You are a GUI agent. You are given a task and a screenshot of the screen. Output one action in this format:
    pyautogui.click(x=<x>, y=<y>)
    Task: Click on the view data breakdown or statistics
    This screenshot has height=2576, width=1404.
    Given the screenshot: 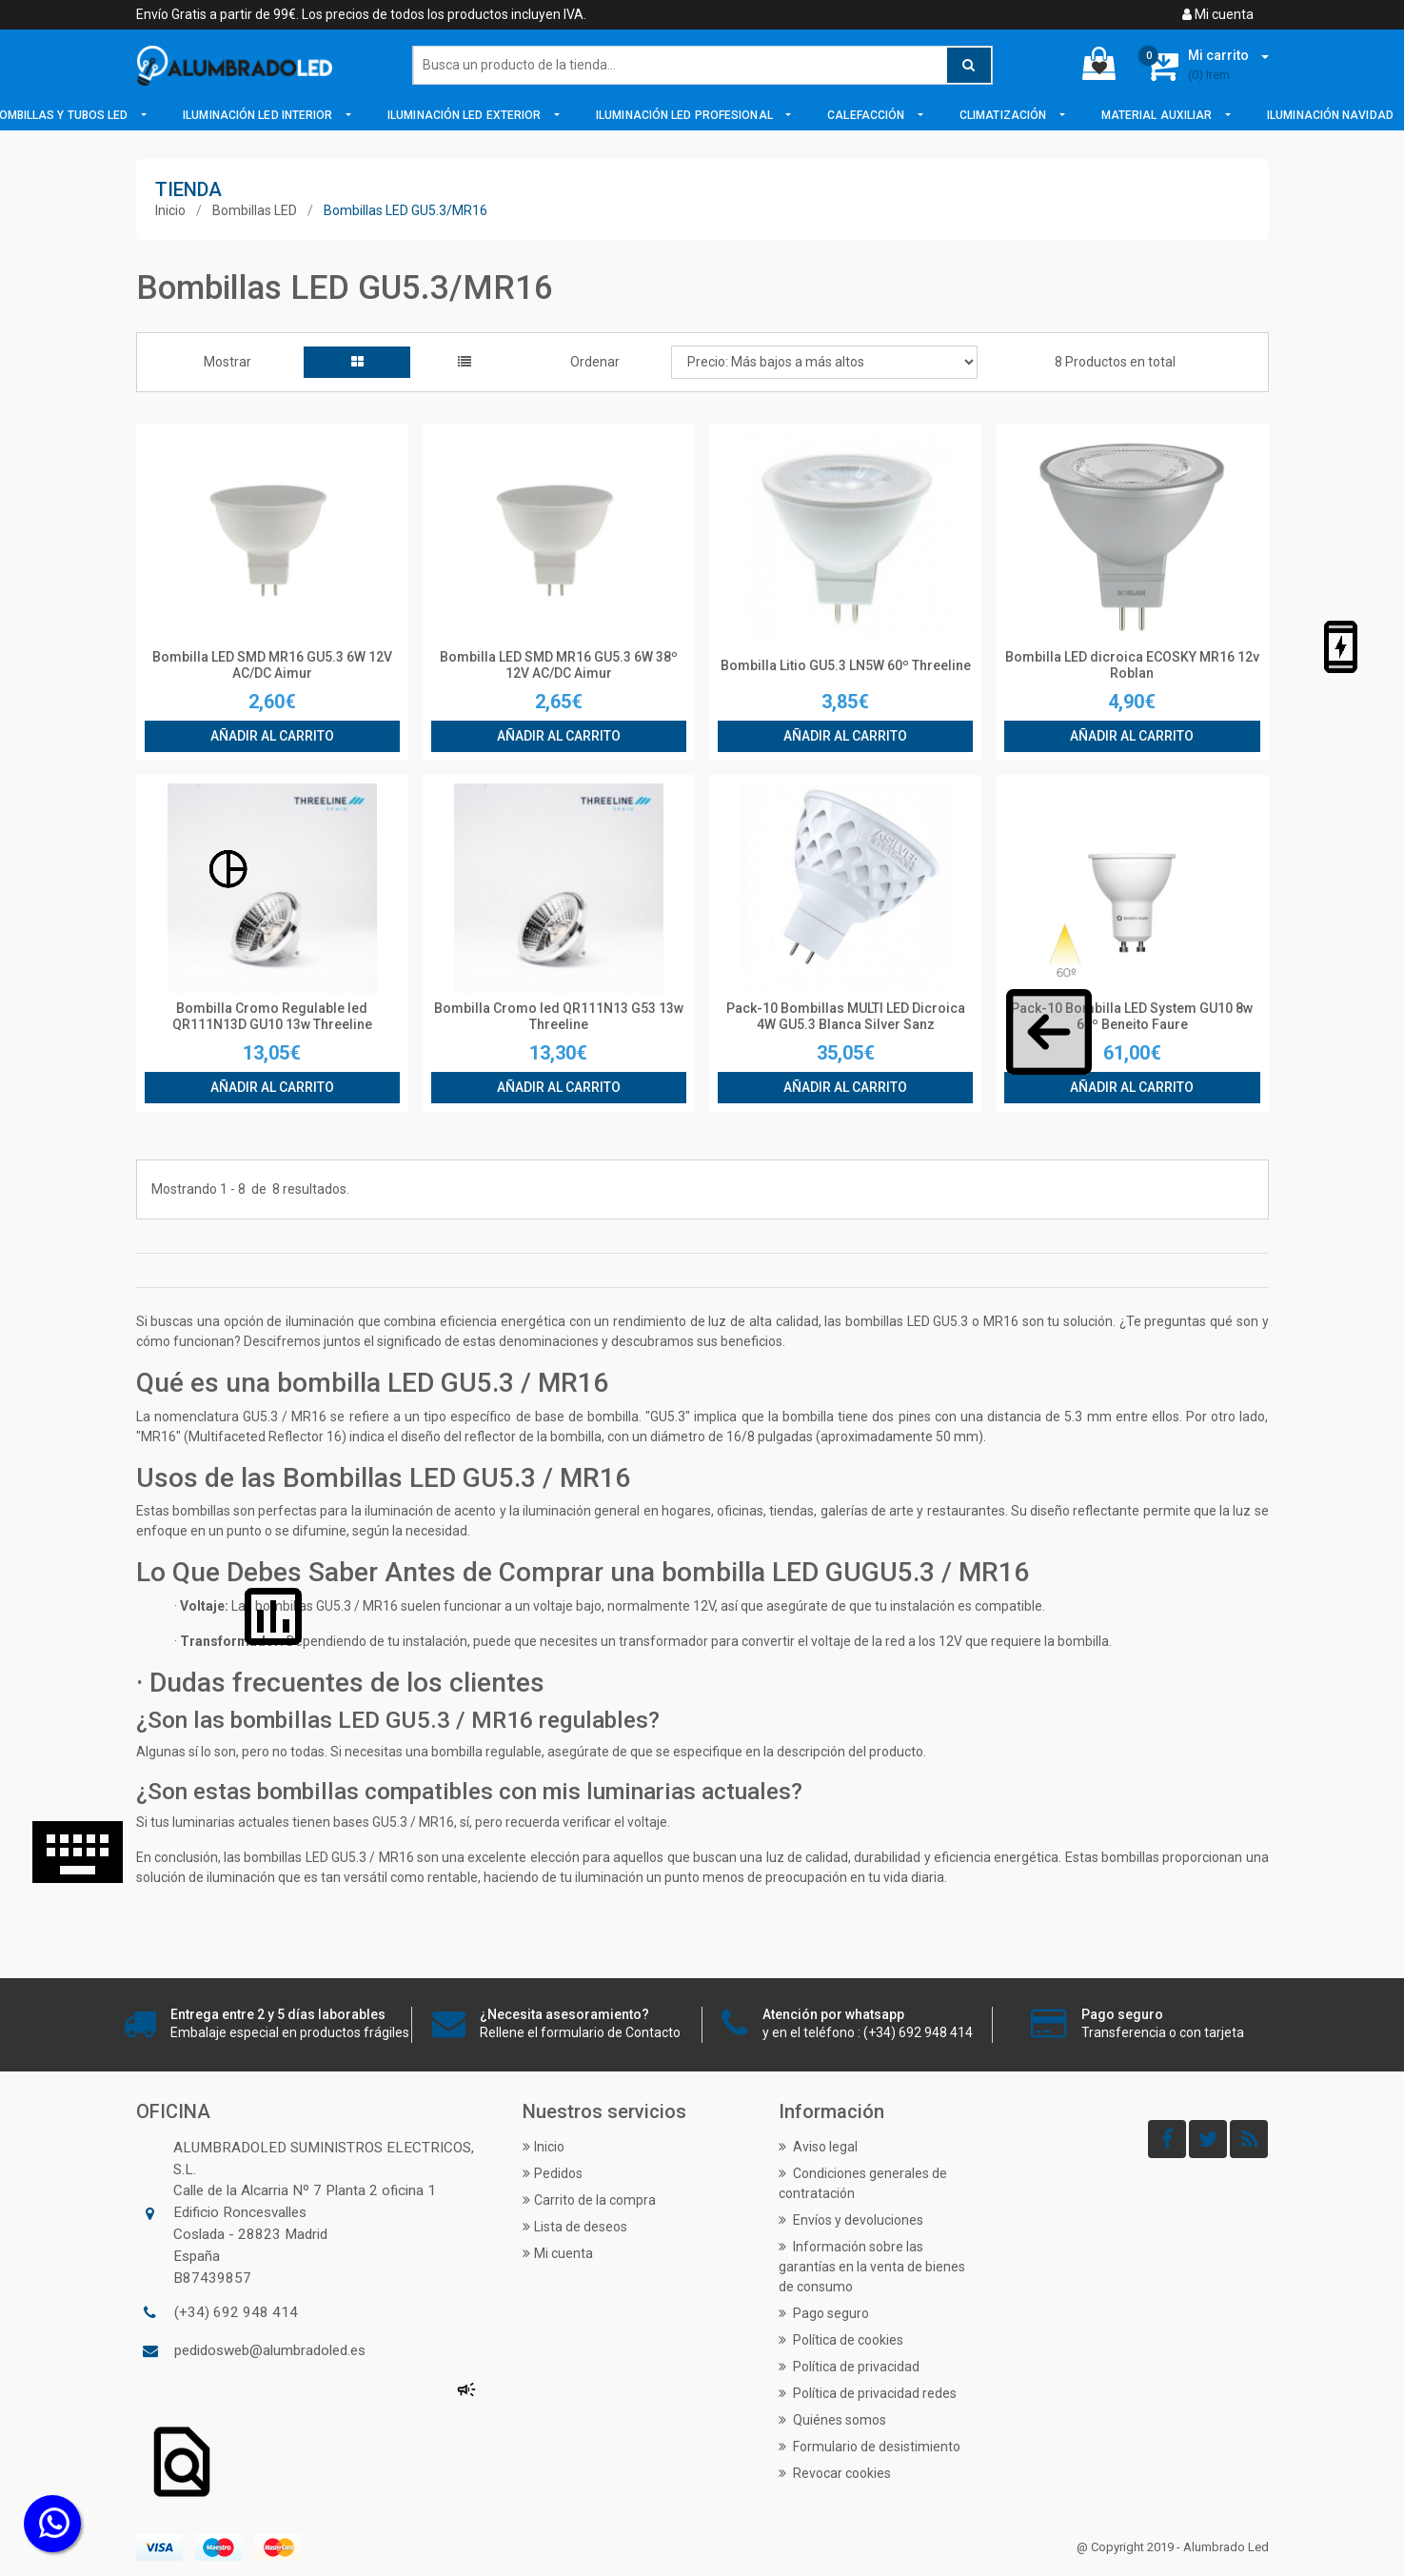 What is the action you would take?
    pyautogui.click(x=228, y=869)
    